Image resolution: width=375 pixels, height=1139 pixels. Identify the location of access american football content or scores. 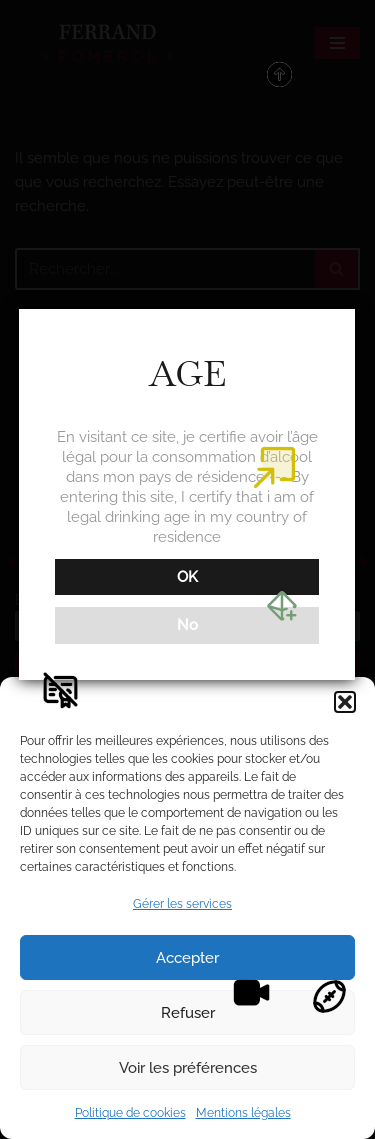
(329, 996).